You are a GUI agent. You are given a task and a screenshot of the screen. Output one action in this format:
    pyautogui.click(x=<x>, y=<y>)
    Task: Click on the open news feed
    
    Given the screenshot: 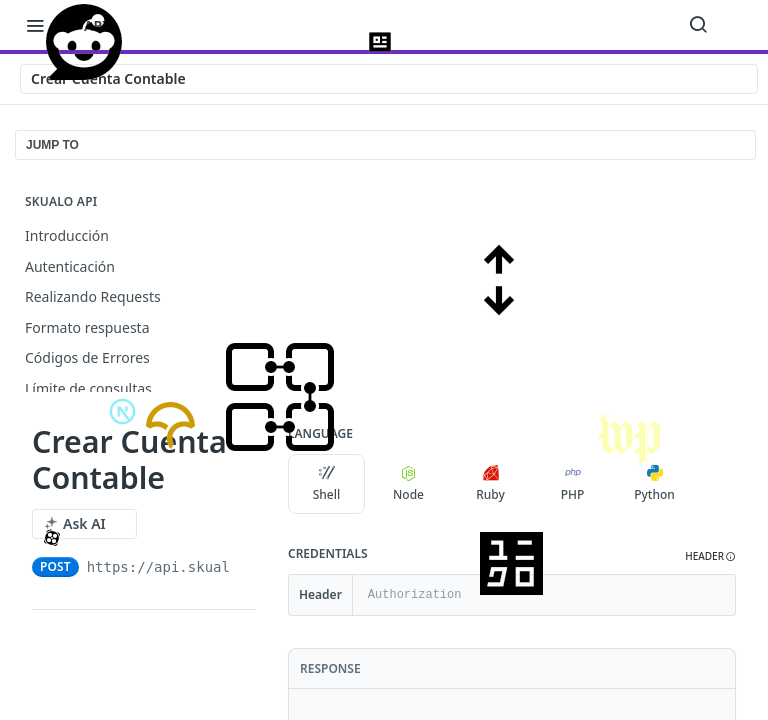 What is the action you would take?
    pyautogui.click(x=380, y=42)
    